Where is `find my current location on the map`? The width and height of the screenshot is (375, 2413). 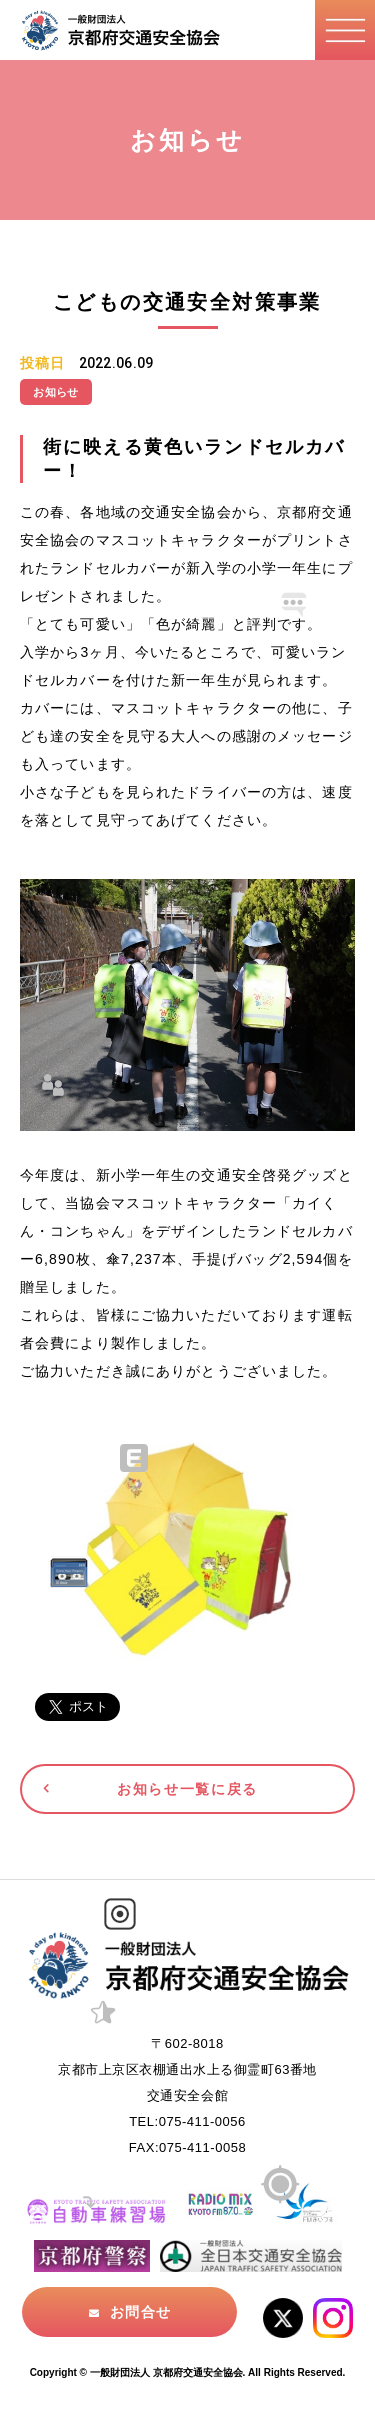
find my current location on the map is located at coordinates (281, 2185).